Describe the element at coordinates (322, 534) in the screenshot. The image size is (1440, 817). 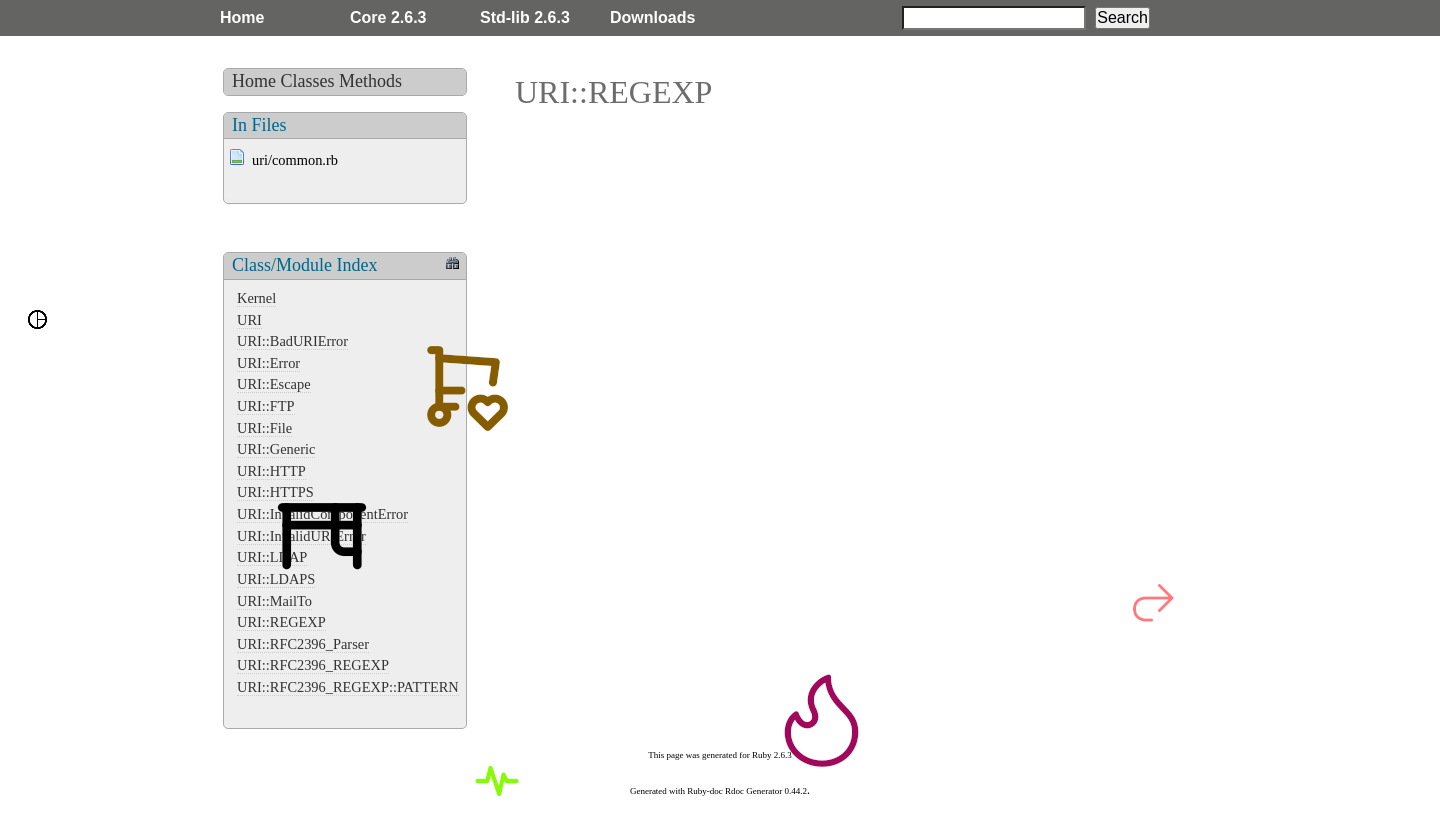
I see `access workspace or desk booking` at that location.